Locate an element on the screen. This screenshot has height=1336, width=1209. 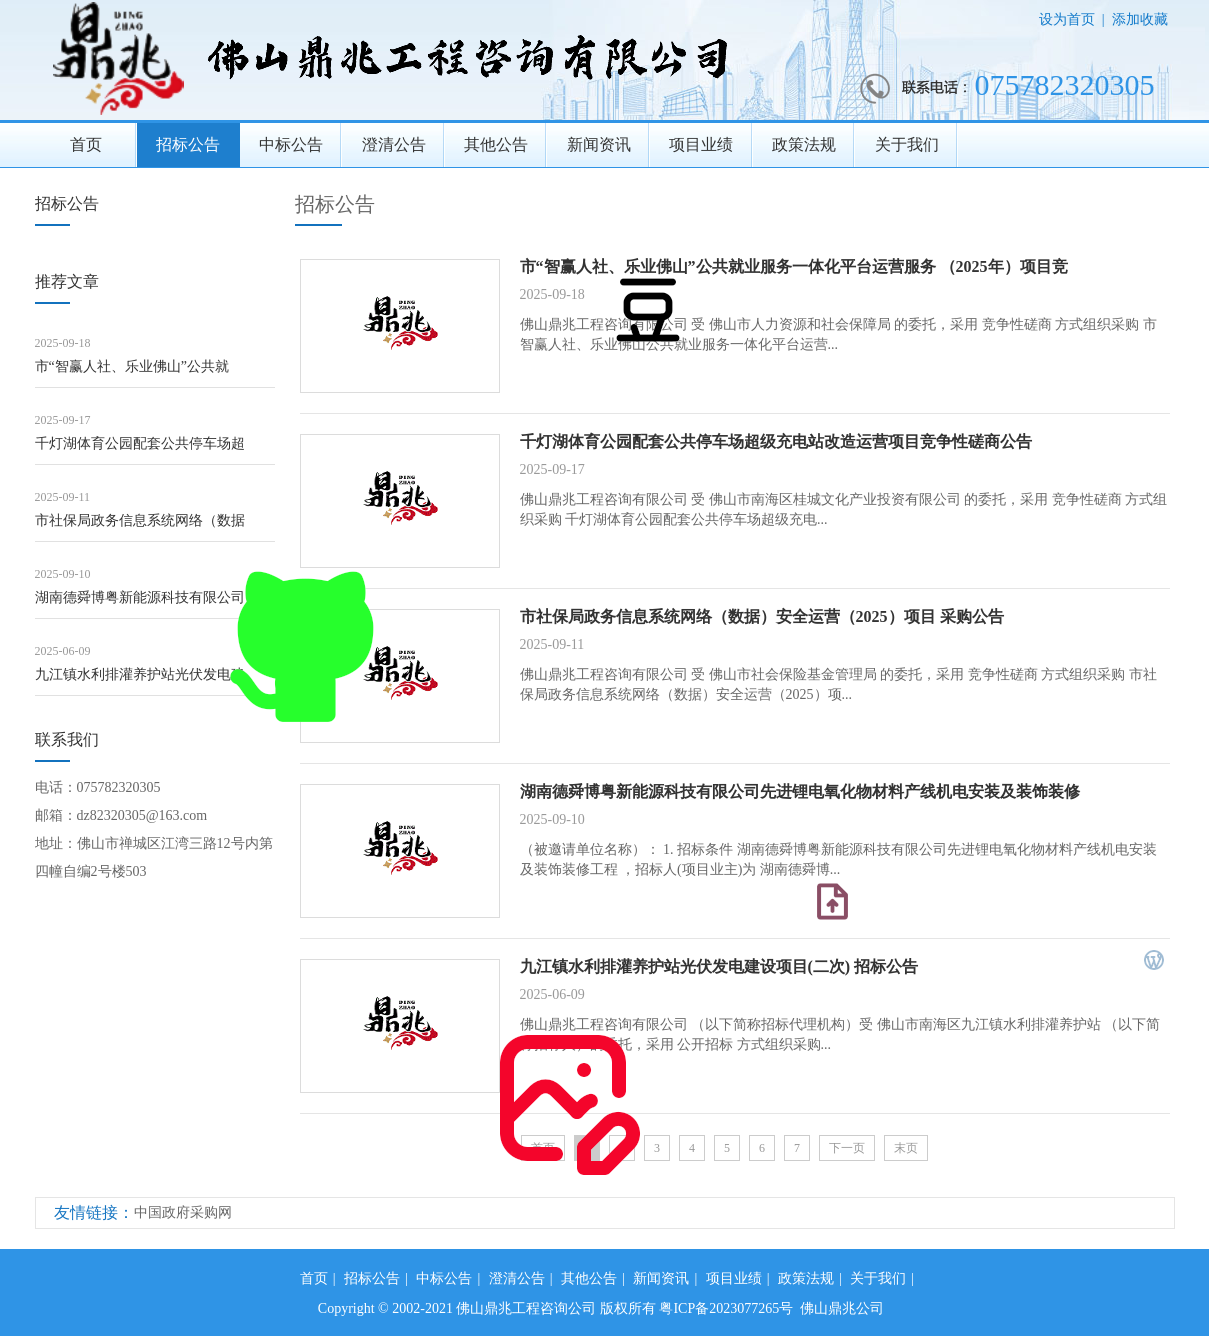
upload a file is located at coordinates (832, 901).